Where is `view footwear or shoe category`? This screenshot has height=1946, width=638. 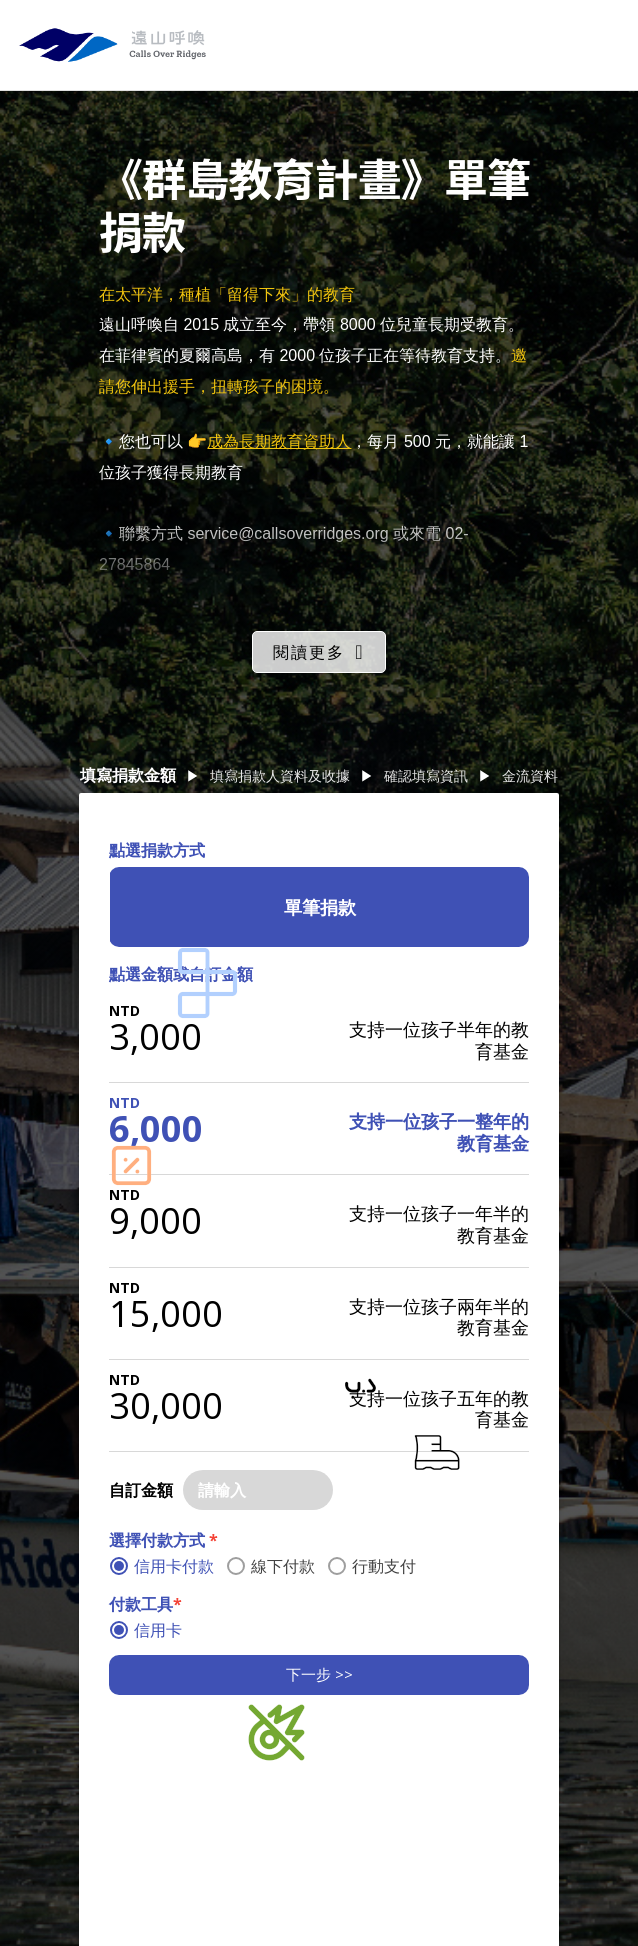 view footwear or shoe category is located at coordinates (435, 1452).